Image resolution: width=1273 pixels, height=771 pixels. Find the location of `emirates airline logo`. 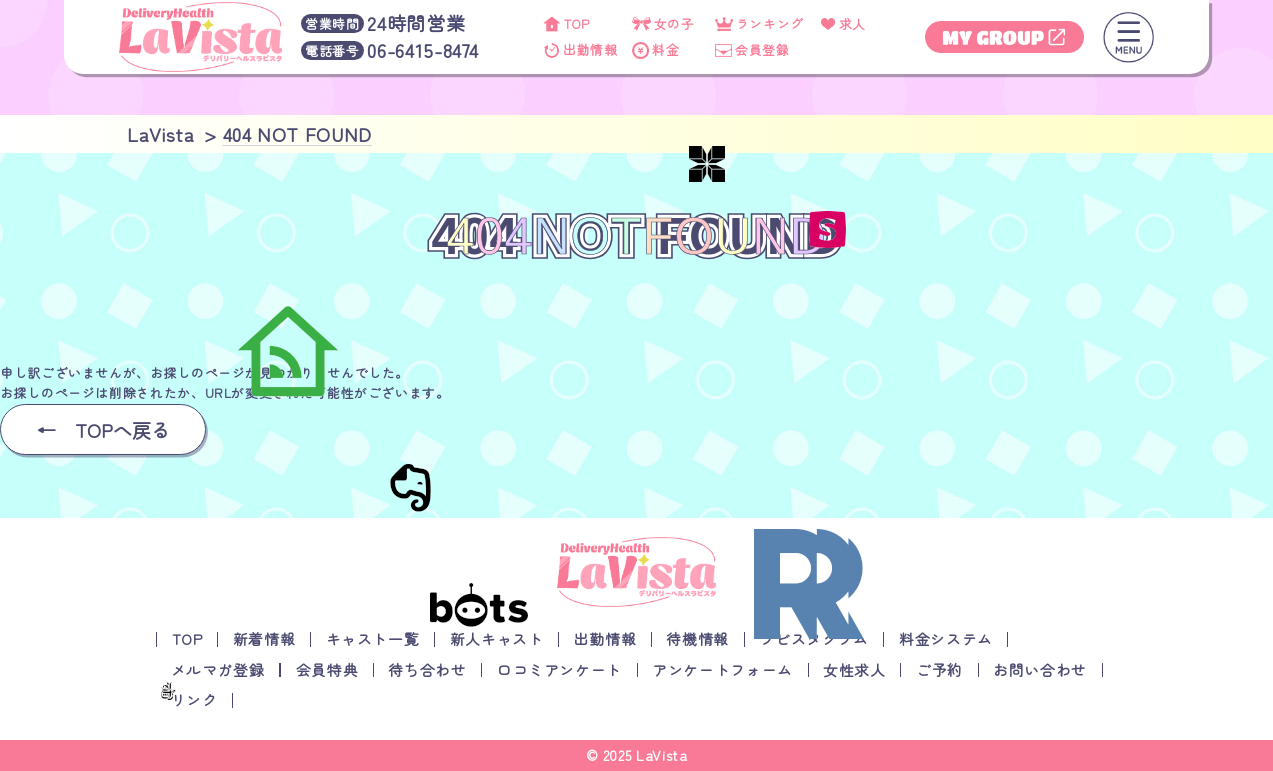

emirates airline logo is located at coordinates (168, 691).